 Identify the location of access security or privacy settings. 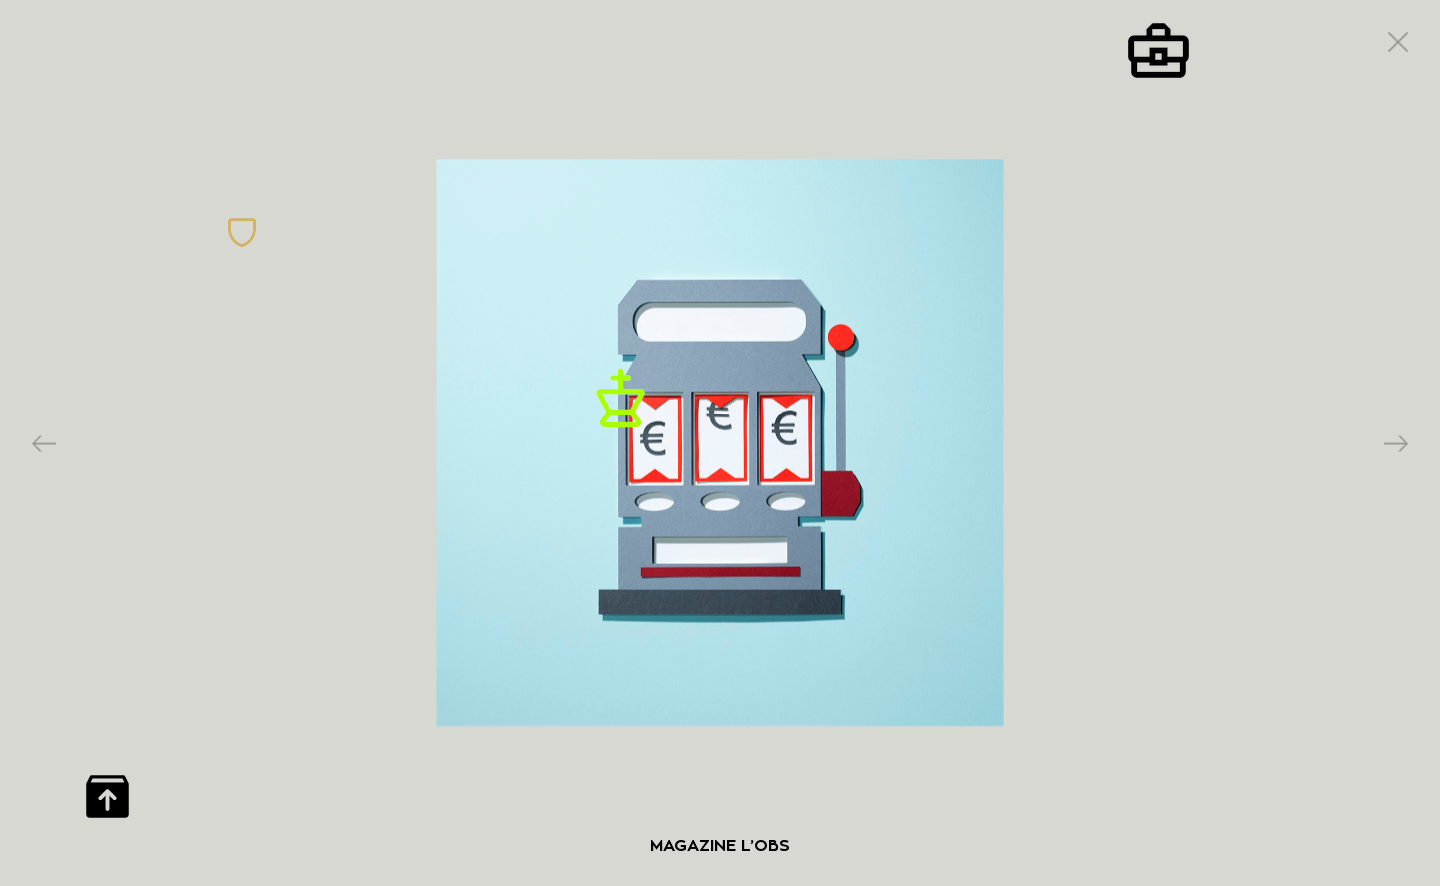
(242, 231).